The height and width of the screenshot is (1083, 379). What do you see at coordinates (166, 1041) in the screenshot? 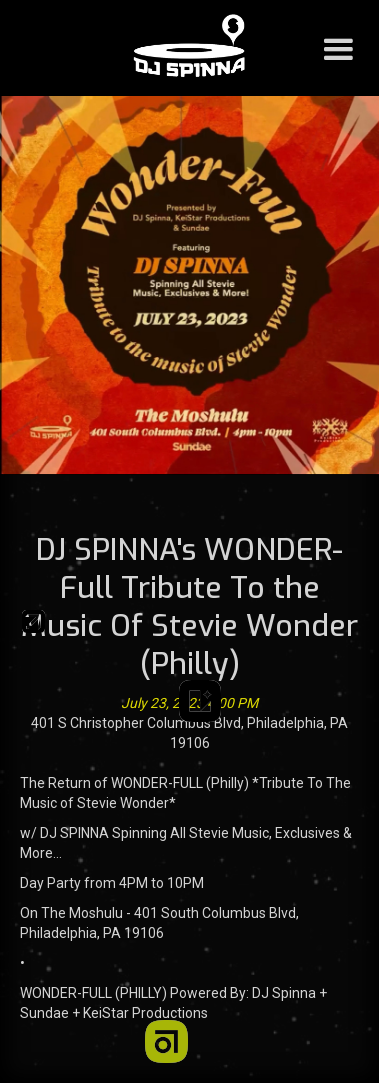
I see `abstract app logo` at bounding box center [166, 1041].